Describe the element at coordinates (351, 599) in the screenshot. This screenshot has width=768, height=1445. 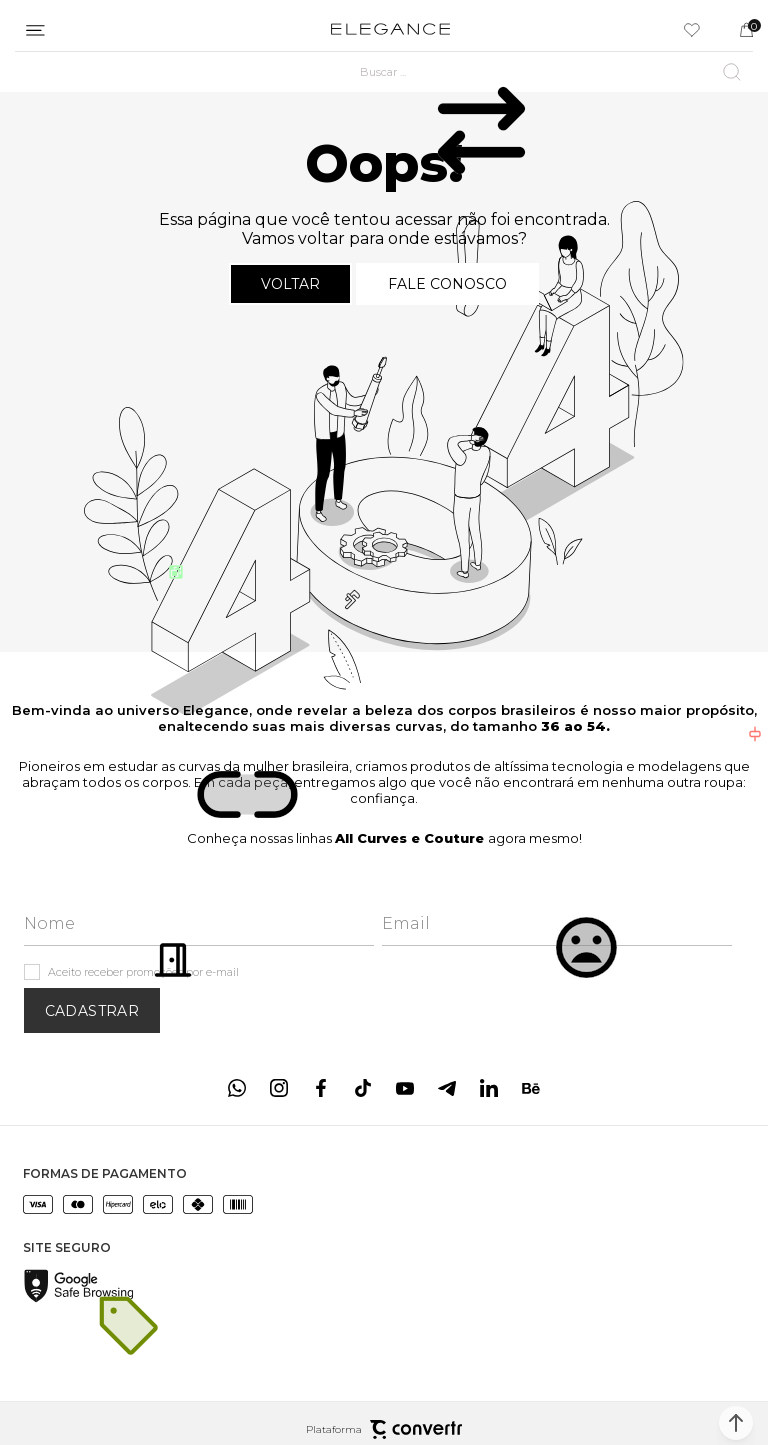
I see `access tools or settings` at that location.